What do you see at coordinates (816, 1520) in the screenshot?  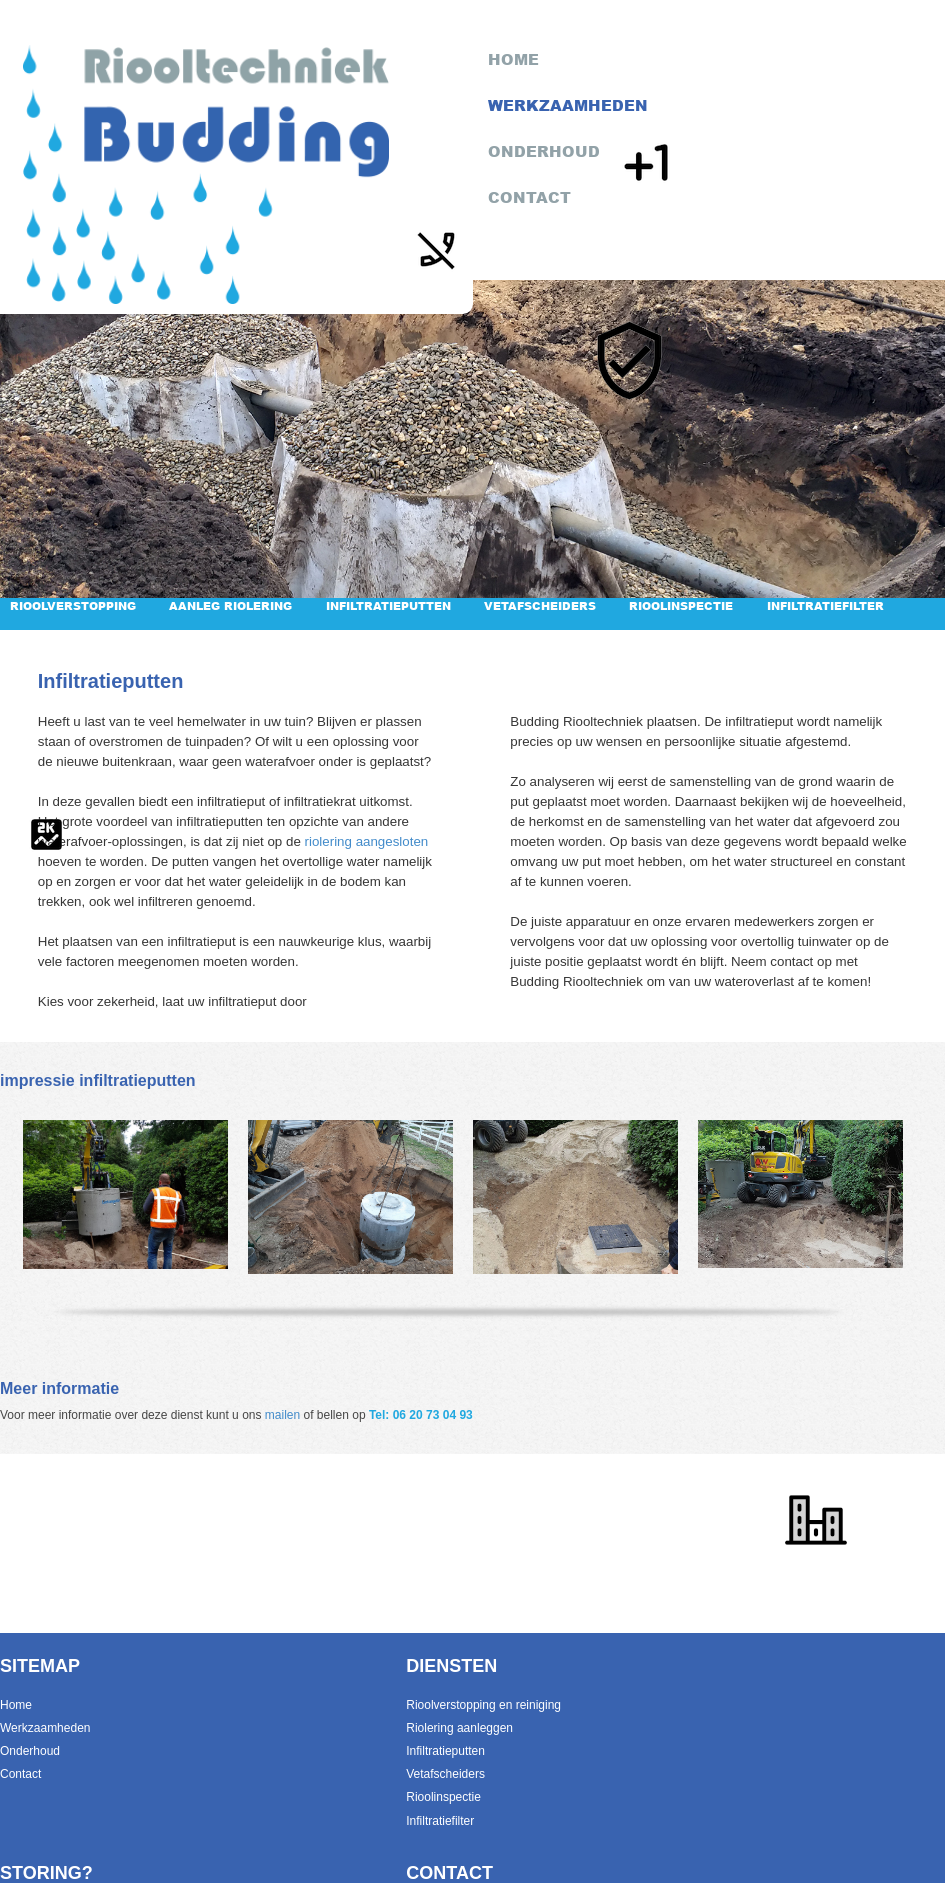 I see `view city or urban location` at bounding box center [816, 1520].